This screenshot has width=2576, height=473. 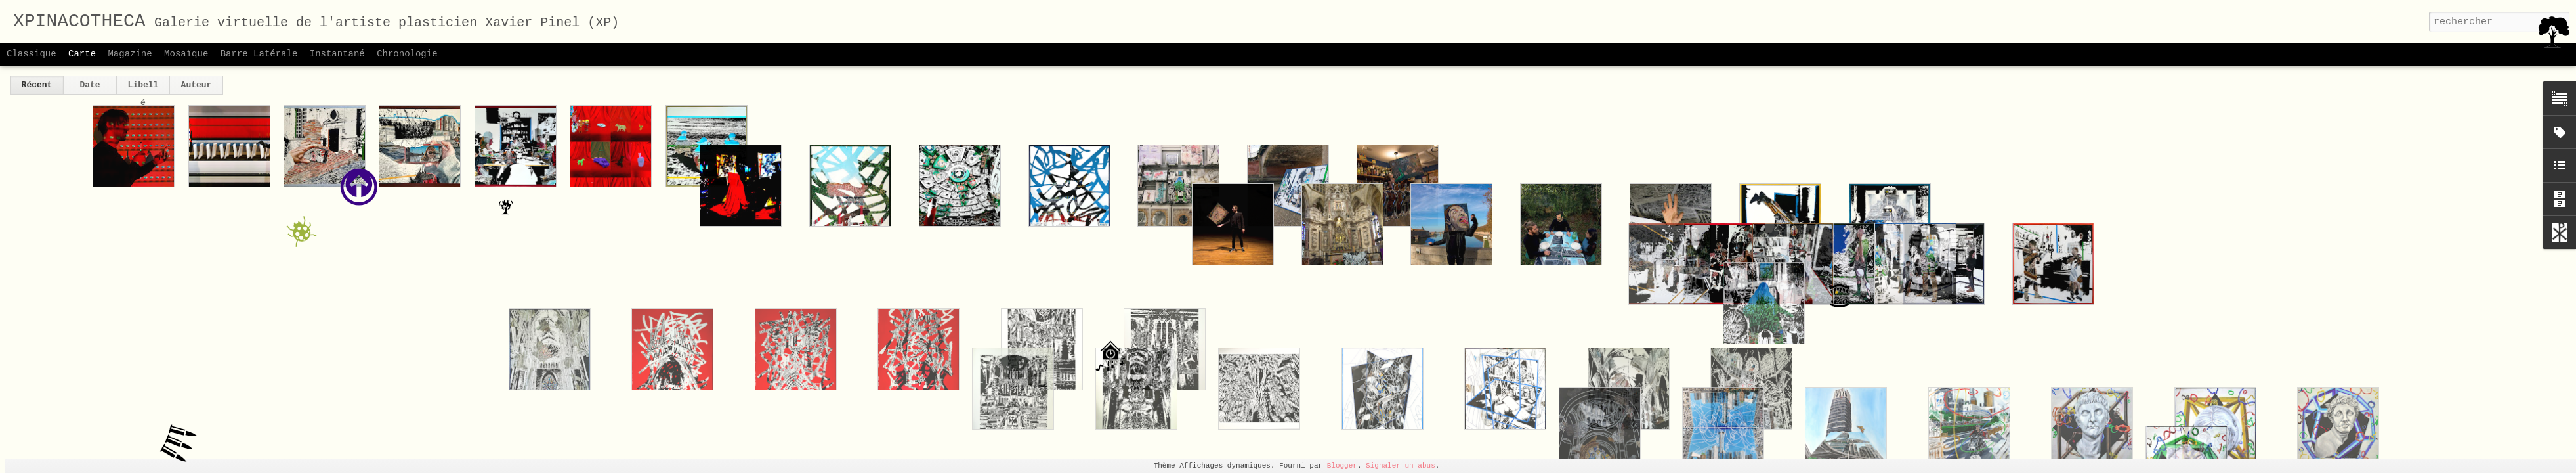 I want to click on select a monster or creature character, so click(x=1840, y=296).